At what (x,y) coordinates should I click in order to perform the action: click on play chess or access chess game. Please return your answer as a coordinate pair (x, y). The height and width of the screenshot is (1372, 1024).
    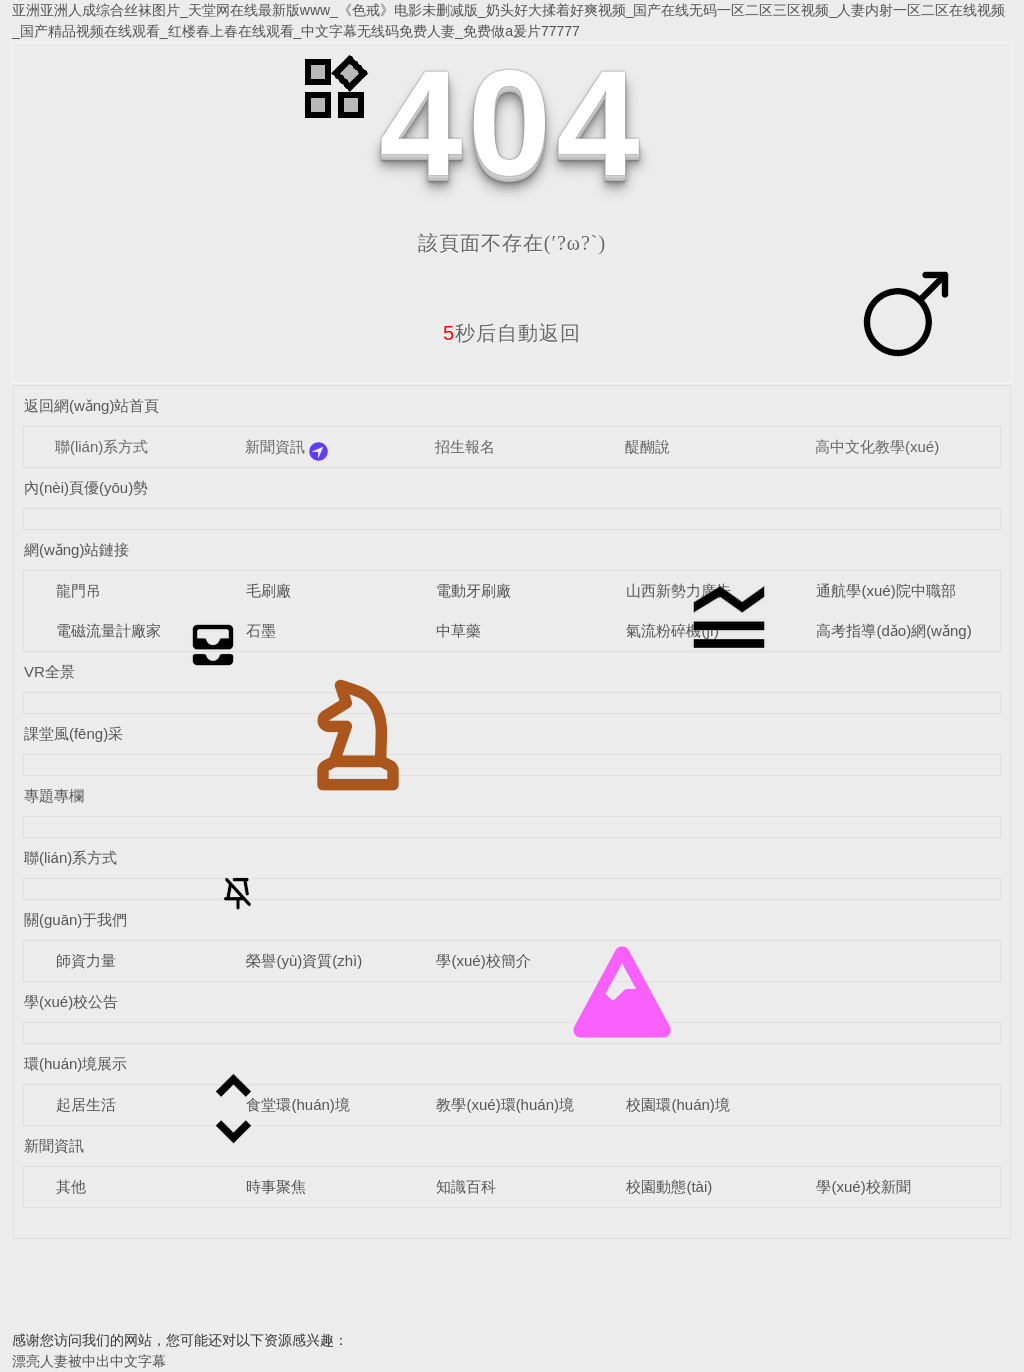
    Looking at the image, I should click on (358, 738).